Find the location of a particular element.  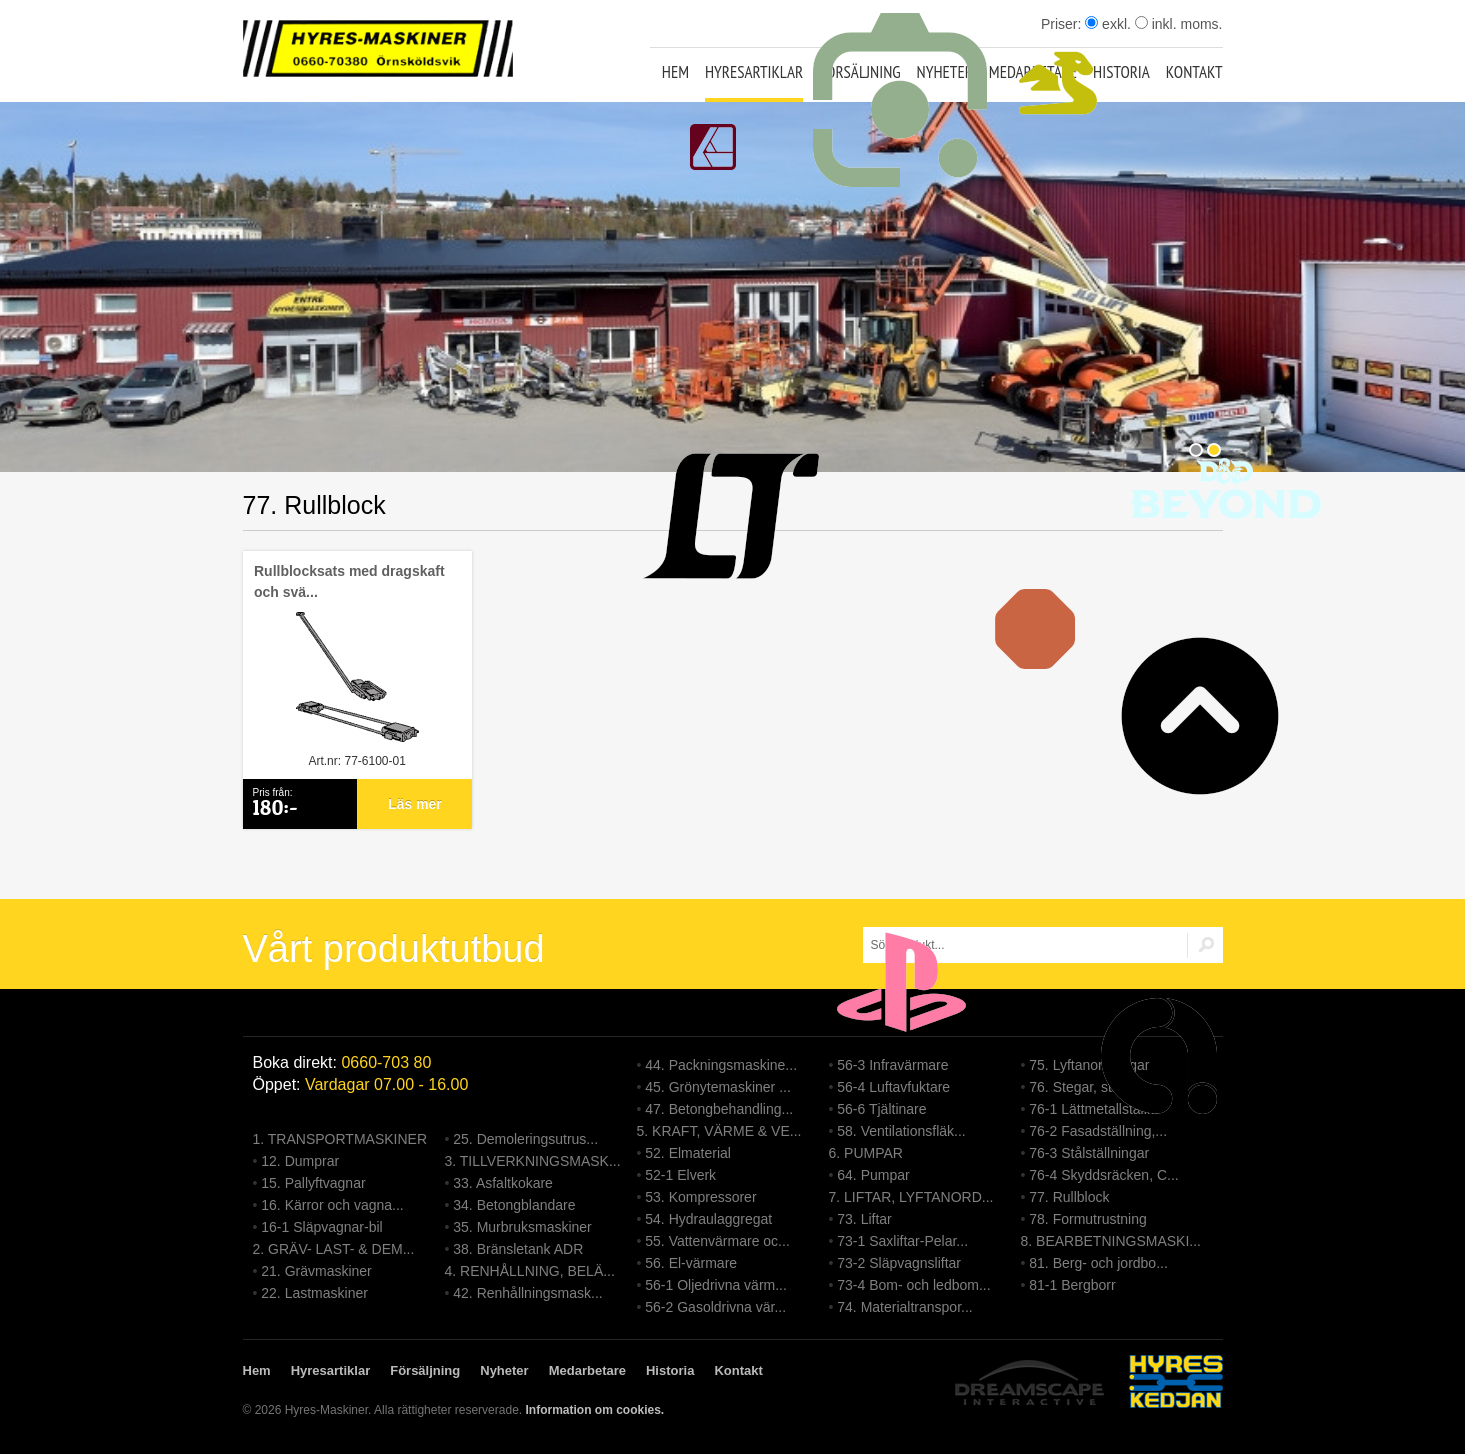

access fantasy or gaming content is located at coordinates (1058, 83).